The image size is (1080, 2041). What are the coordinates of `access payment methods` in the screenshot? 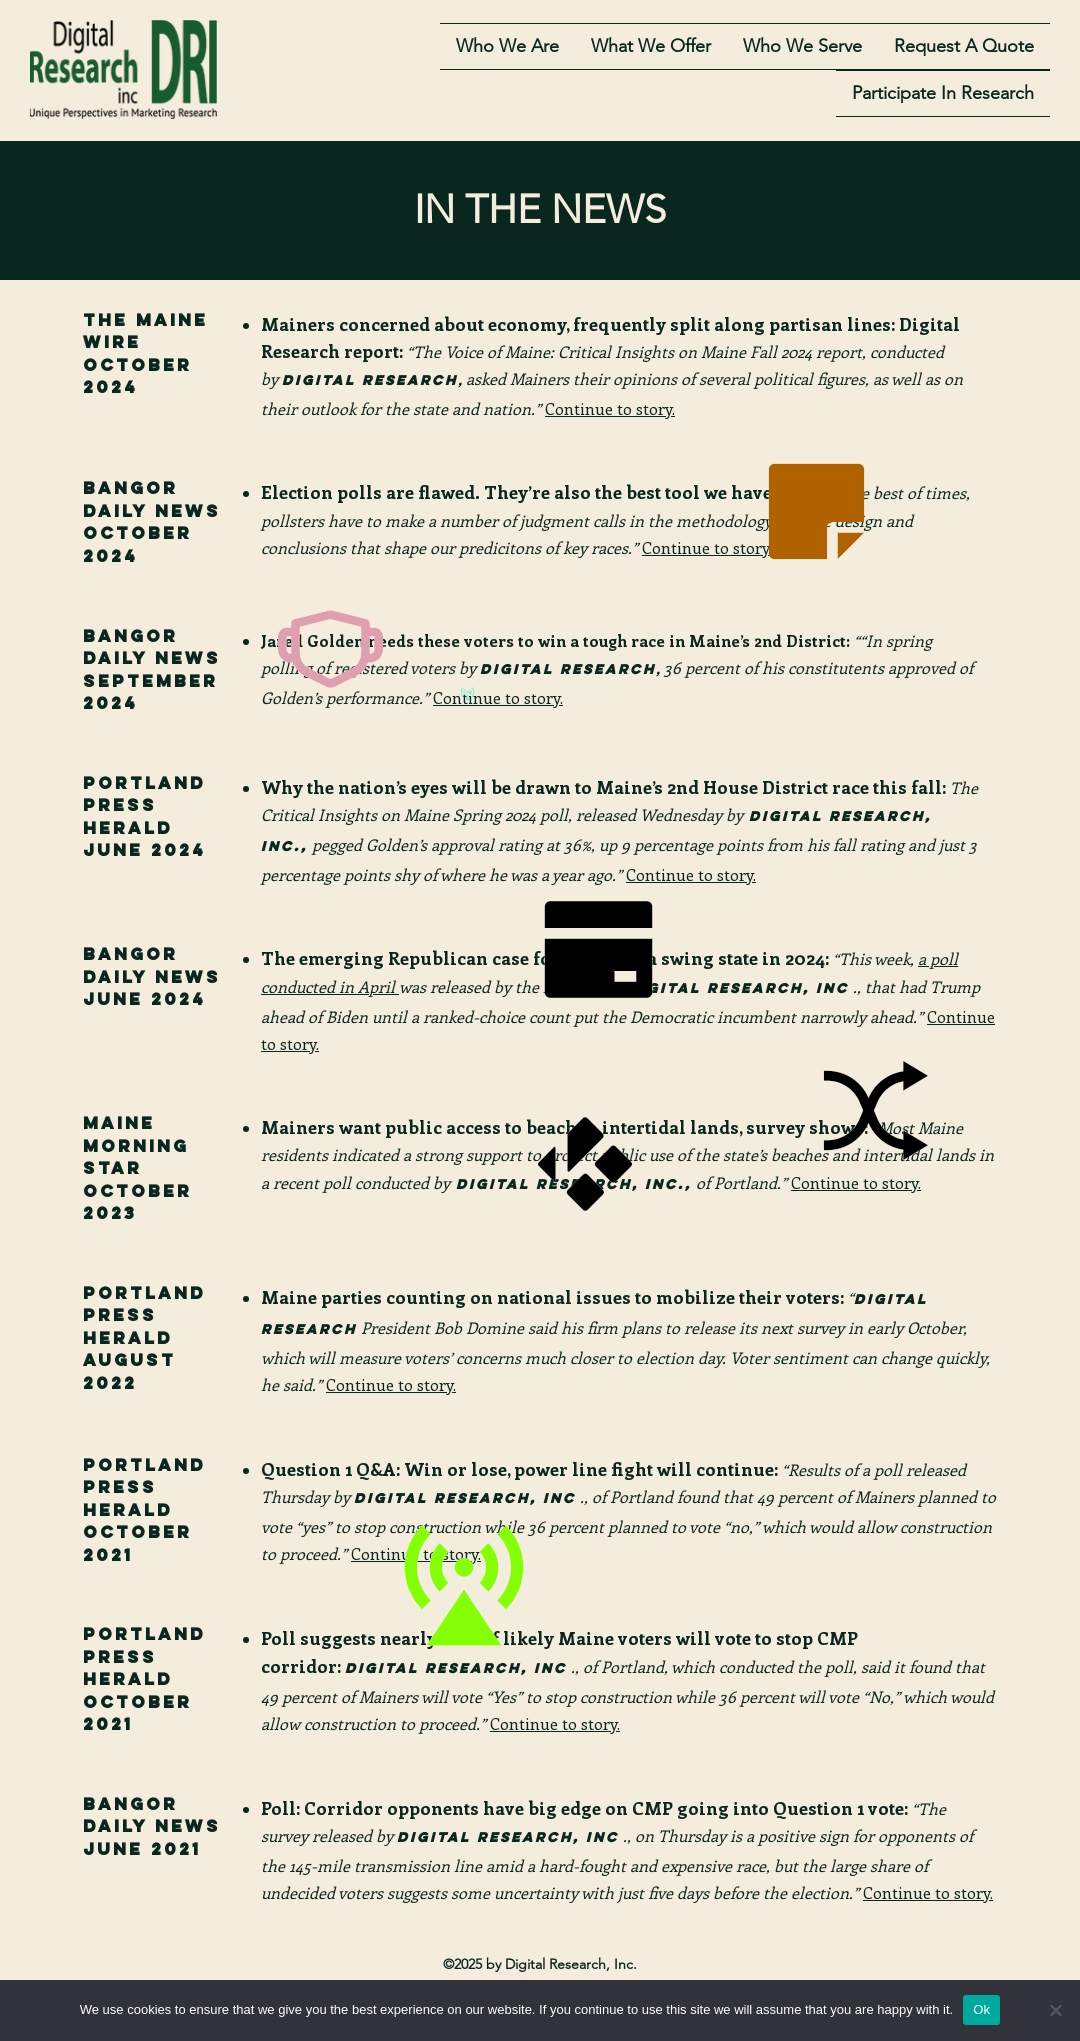 It's located at (598, 949).